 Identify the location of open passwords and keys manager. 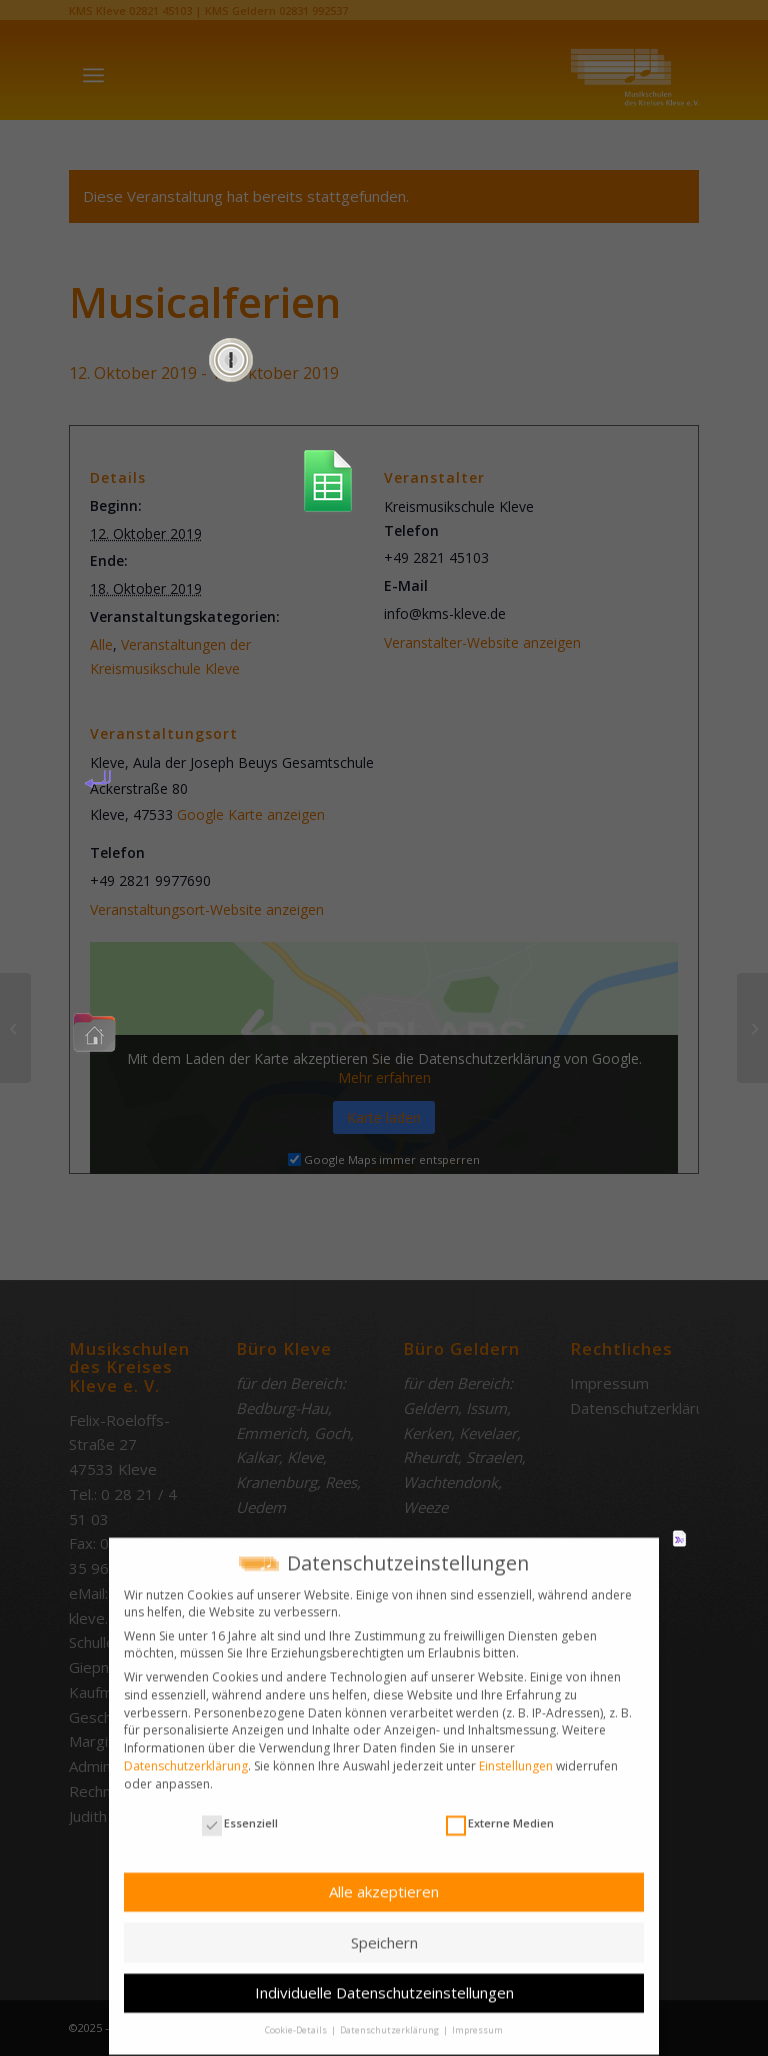
(231, 360).